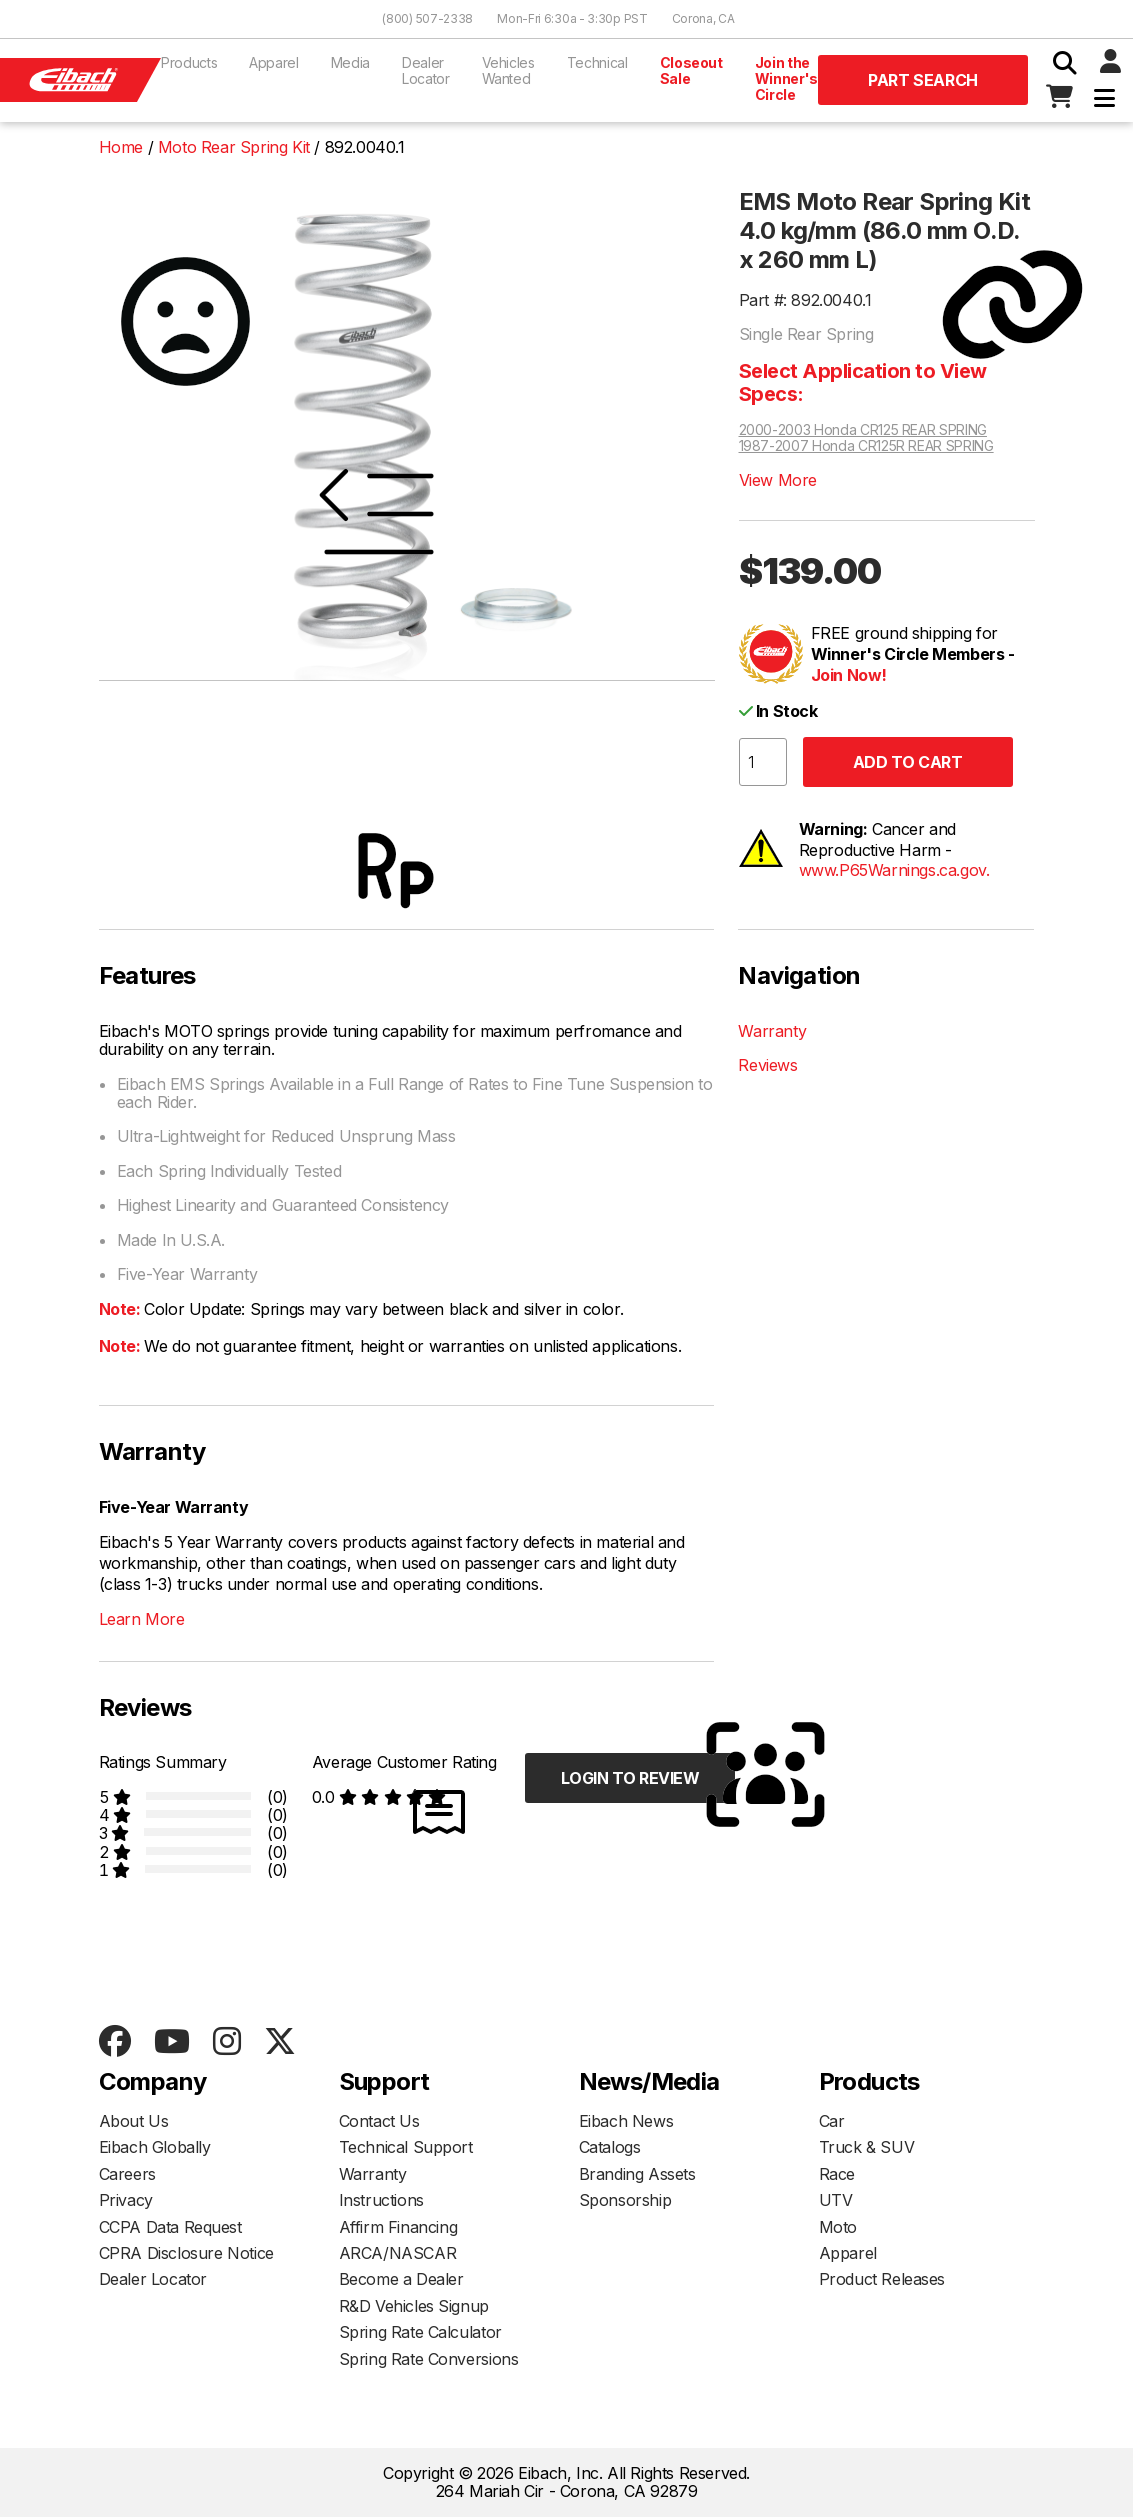  Describe the element at coordinates (765, 1774) in the screenshot. I see `scan or detect people in frame` at that location.